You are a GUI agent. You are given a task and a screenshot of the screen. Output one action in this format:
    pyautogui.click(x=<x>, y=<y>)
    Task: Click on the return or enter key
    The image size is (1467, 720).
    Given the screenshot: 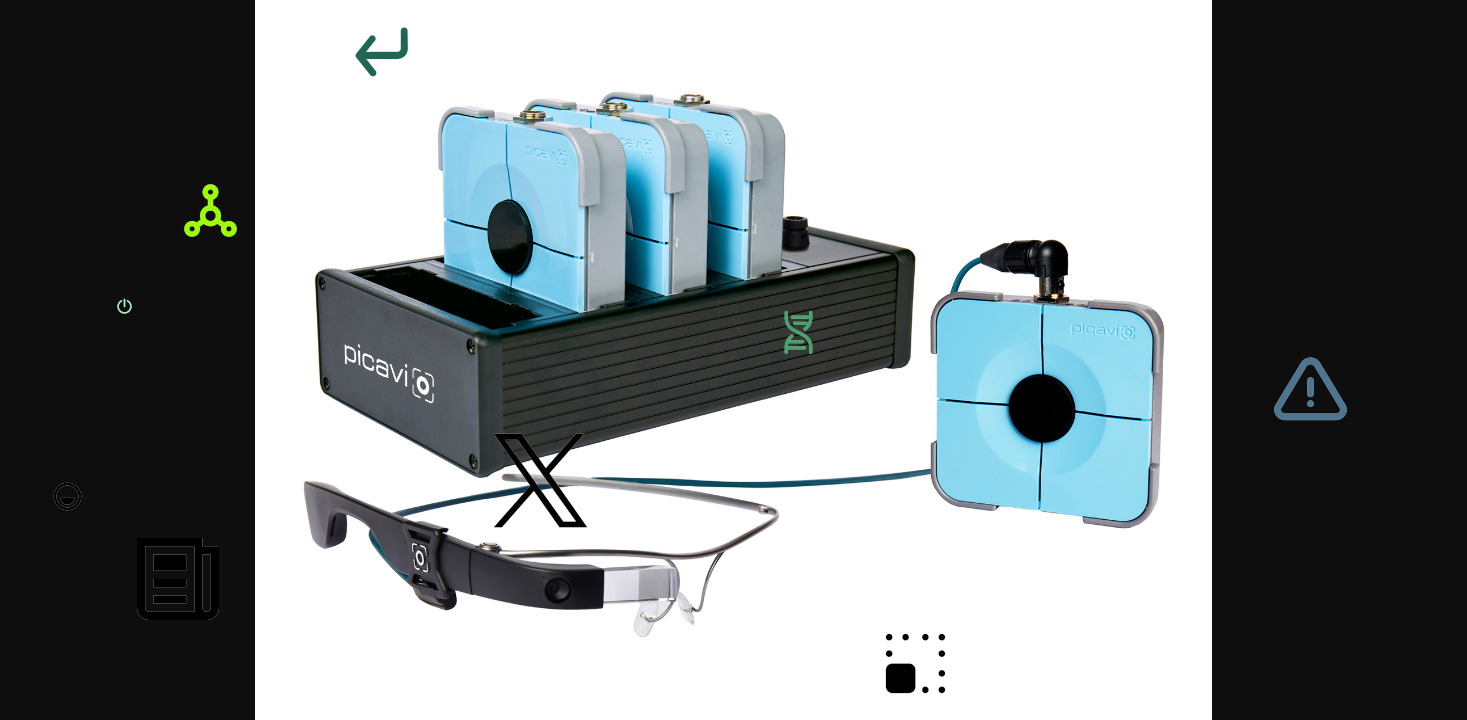 What is the action you would take?
    pyautogui.click(x=380, y=52)
    